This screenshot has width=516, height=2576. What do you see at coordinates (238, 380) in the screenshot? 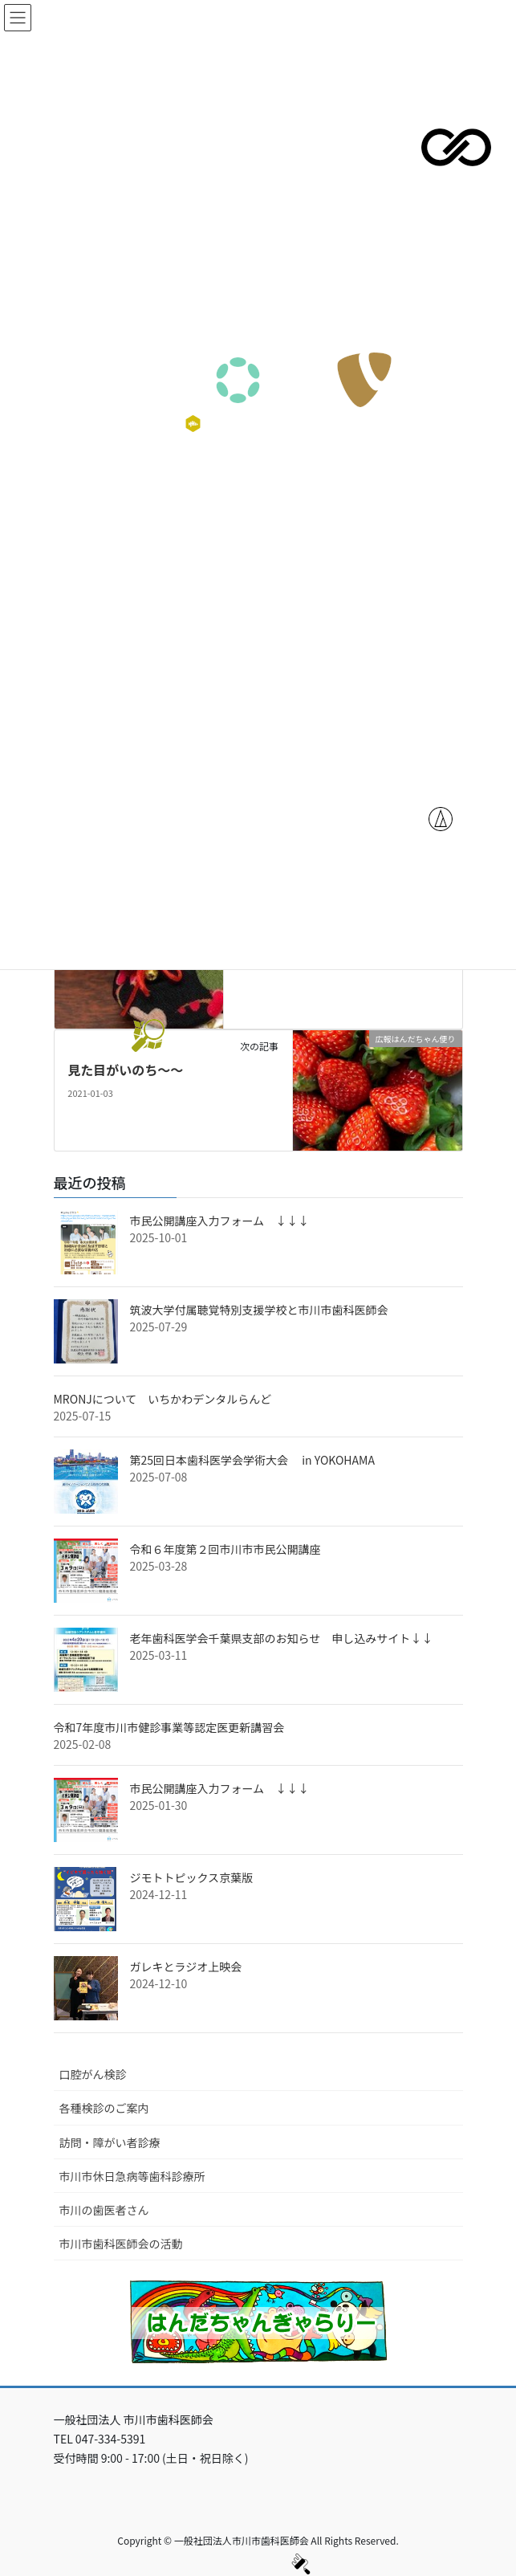
I see `polkadot cryptocurrency or blockchain platform logo` at bounding box center [238, 380].